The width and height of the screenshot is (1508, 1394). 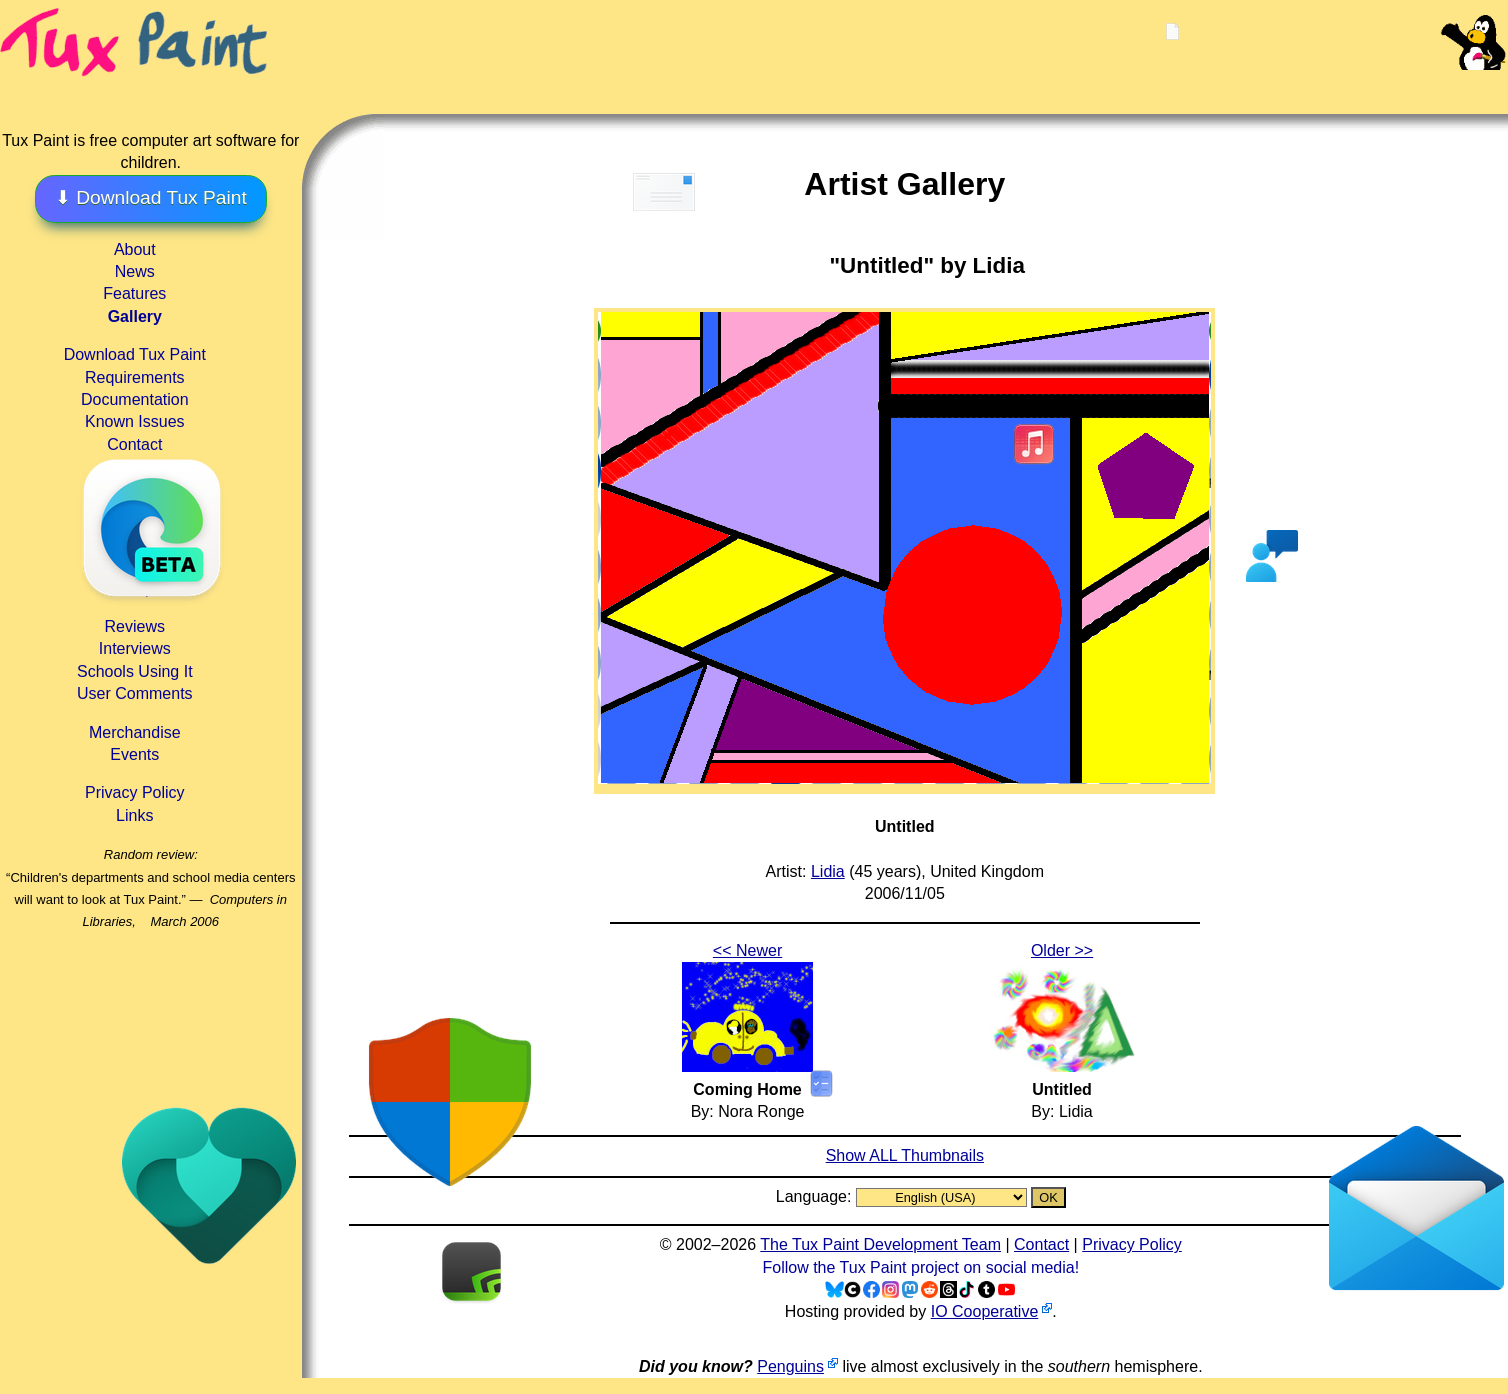 What do you see at coordinates (1416, 1213) in the screenshot?
I see `open the mail app` at bounding box center [1416, 1213].